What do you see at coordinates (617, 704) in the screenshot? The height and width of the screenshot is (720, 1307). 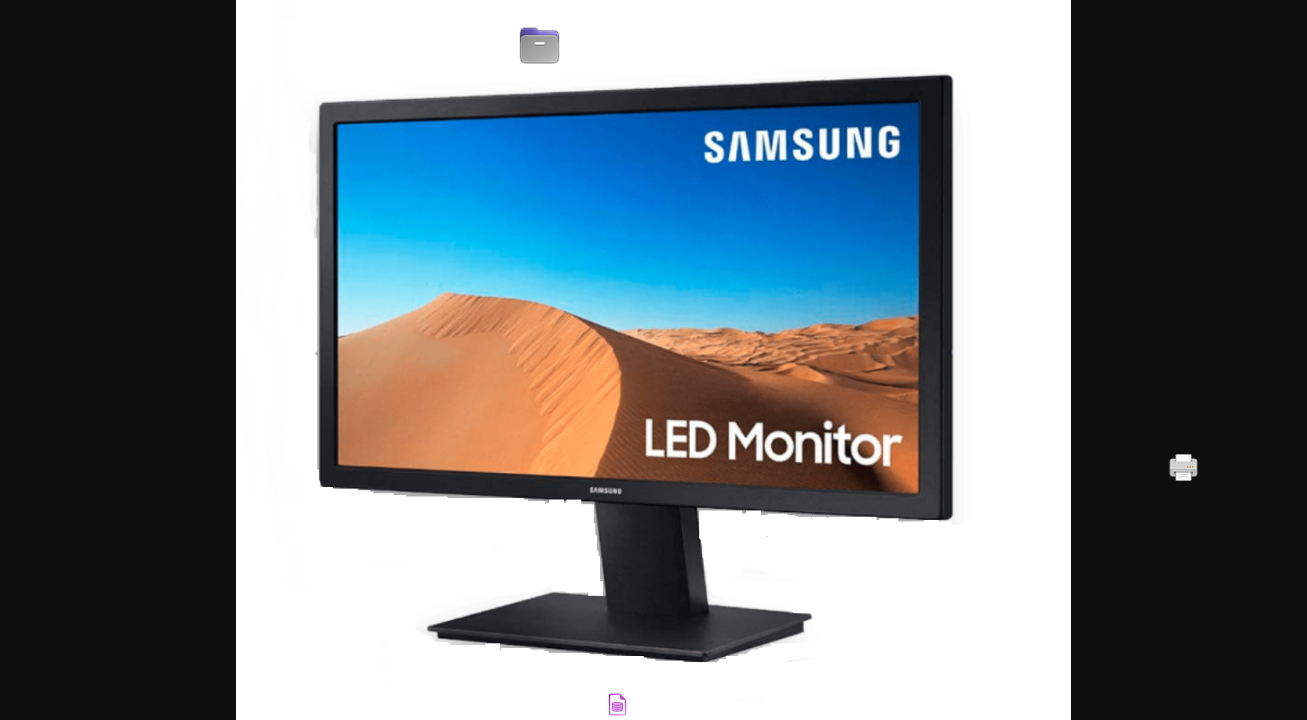 I see `open a database file` at bounding box center [617, 704].